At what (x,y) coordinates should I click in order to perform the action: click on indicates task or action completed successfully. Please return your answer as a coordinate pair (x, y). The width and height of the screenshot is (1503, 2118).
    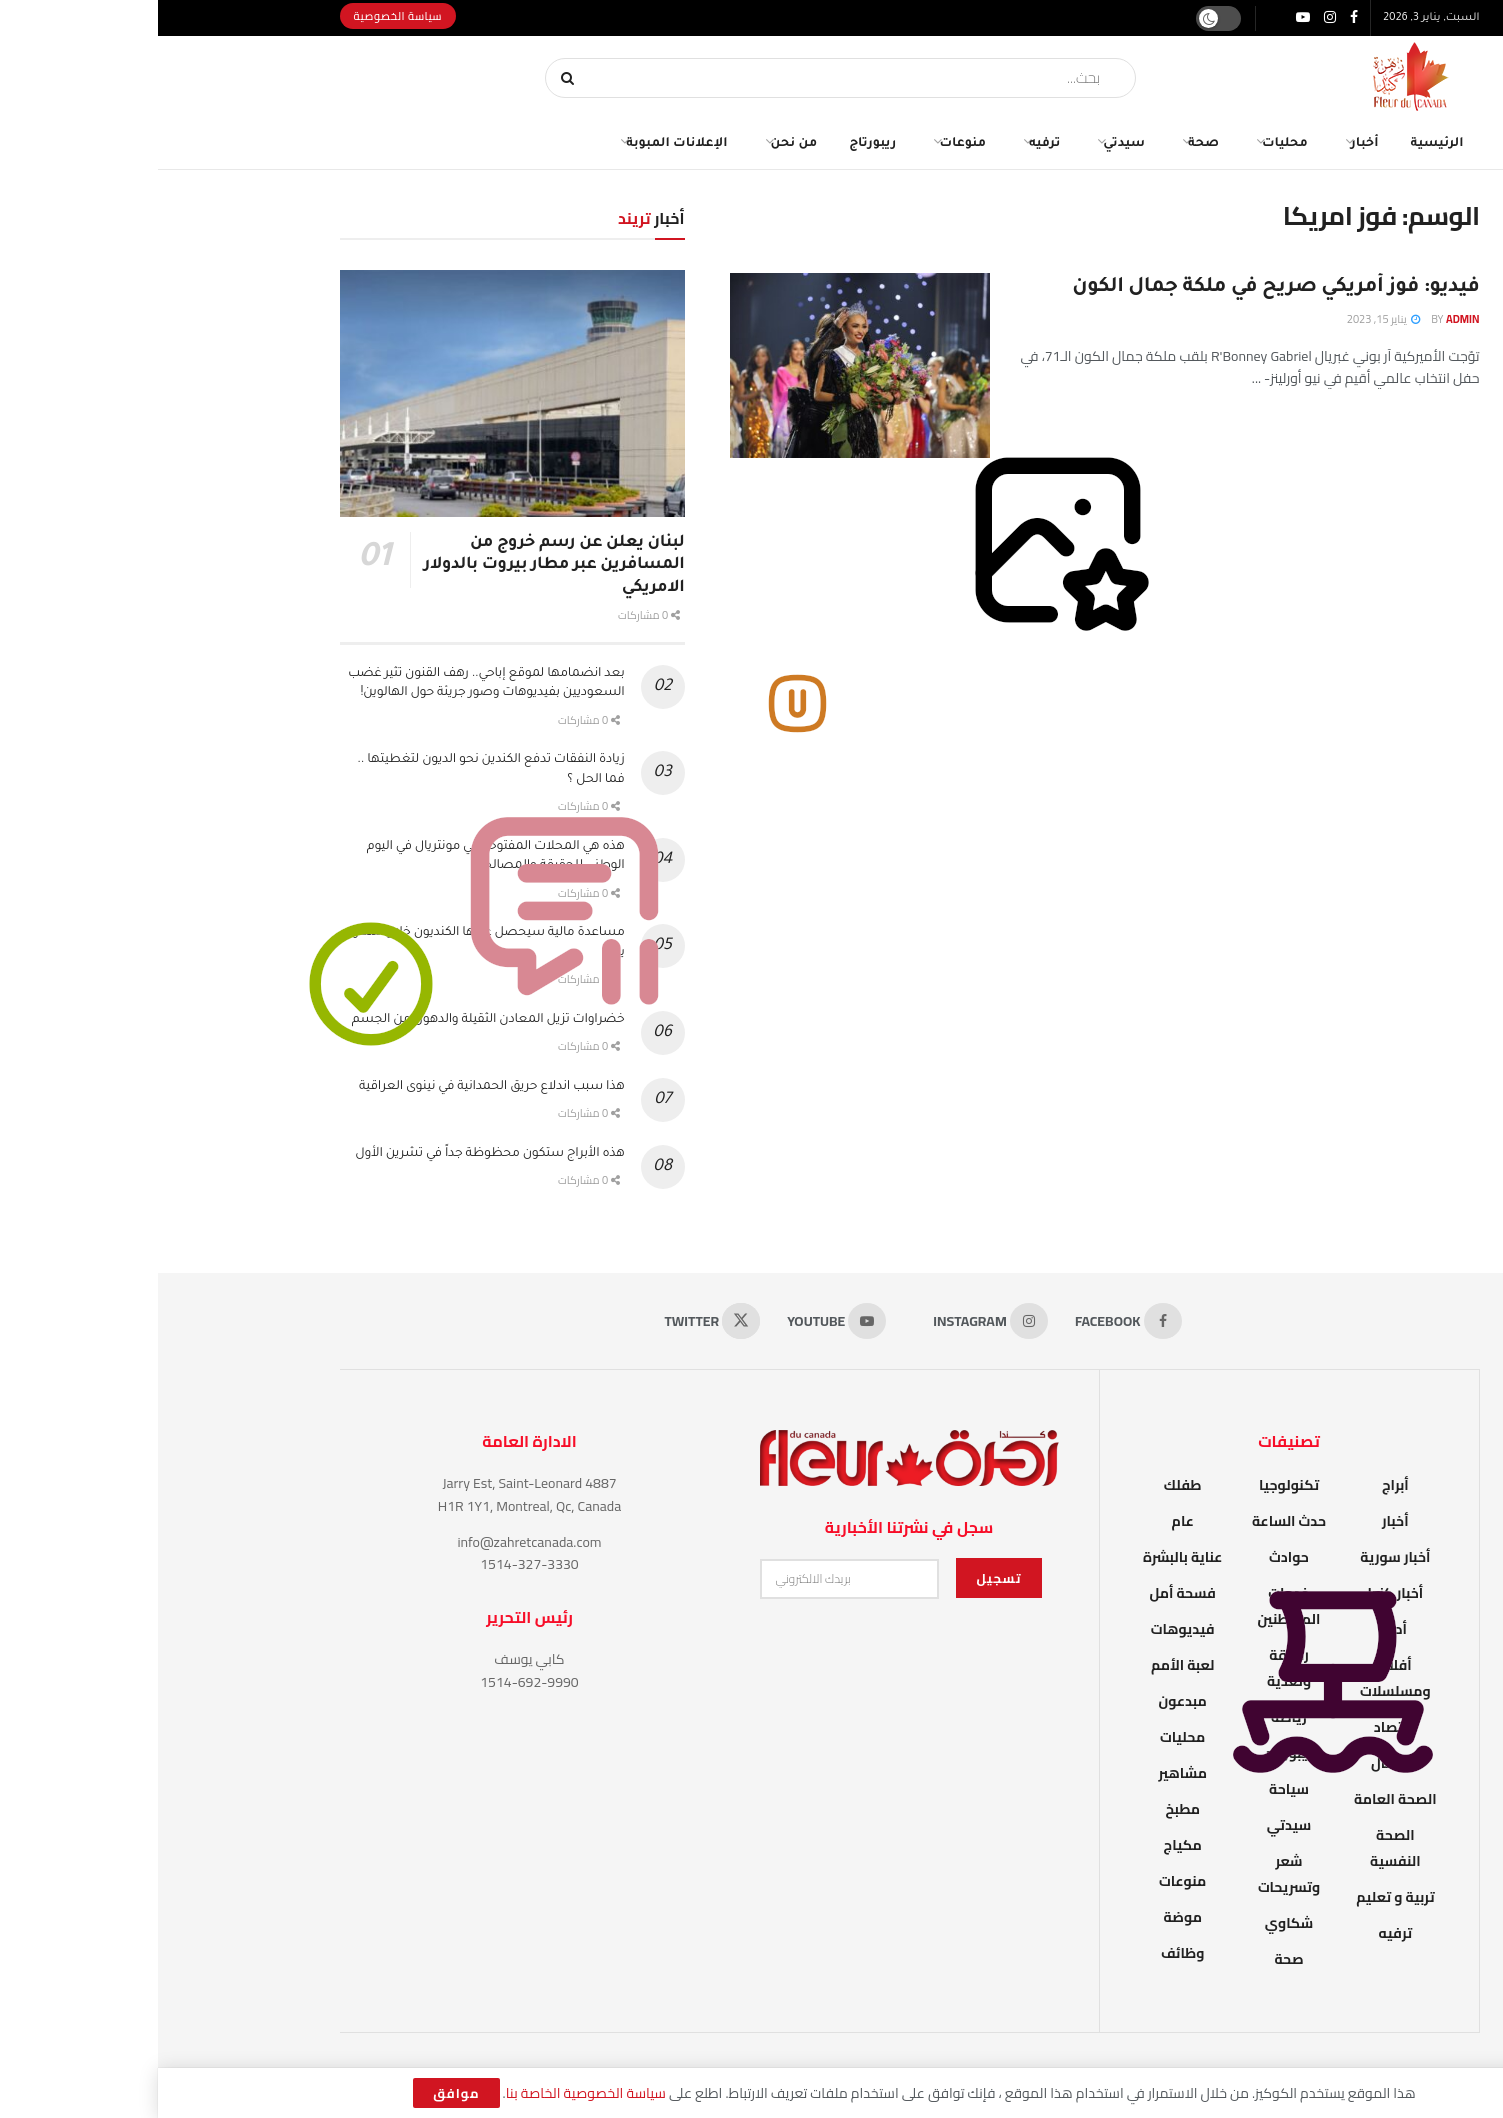
    Looking at the image, I should click on (371, 984).